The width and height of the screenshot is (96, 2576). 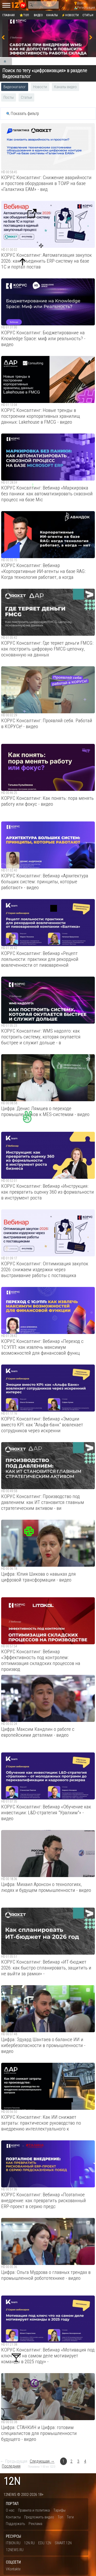 What do you see at coordinates (35, 2383) in the screenshot?
I see `toggle dark mode or night theme` at bounding box center [35, 2383].